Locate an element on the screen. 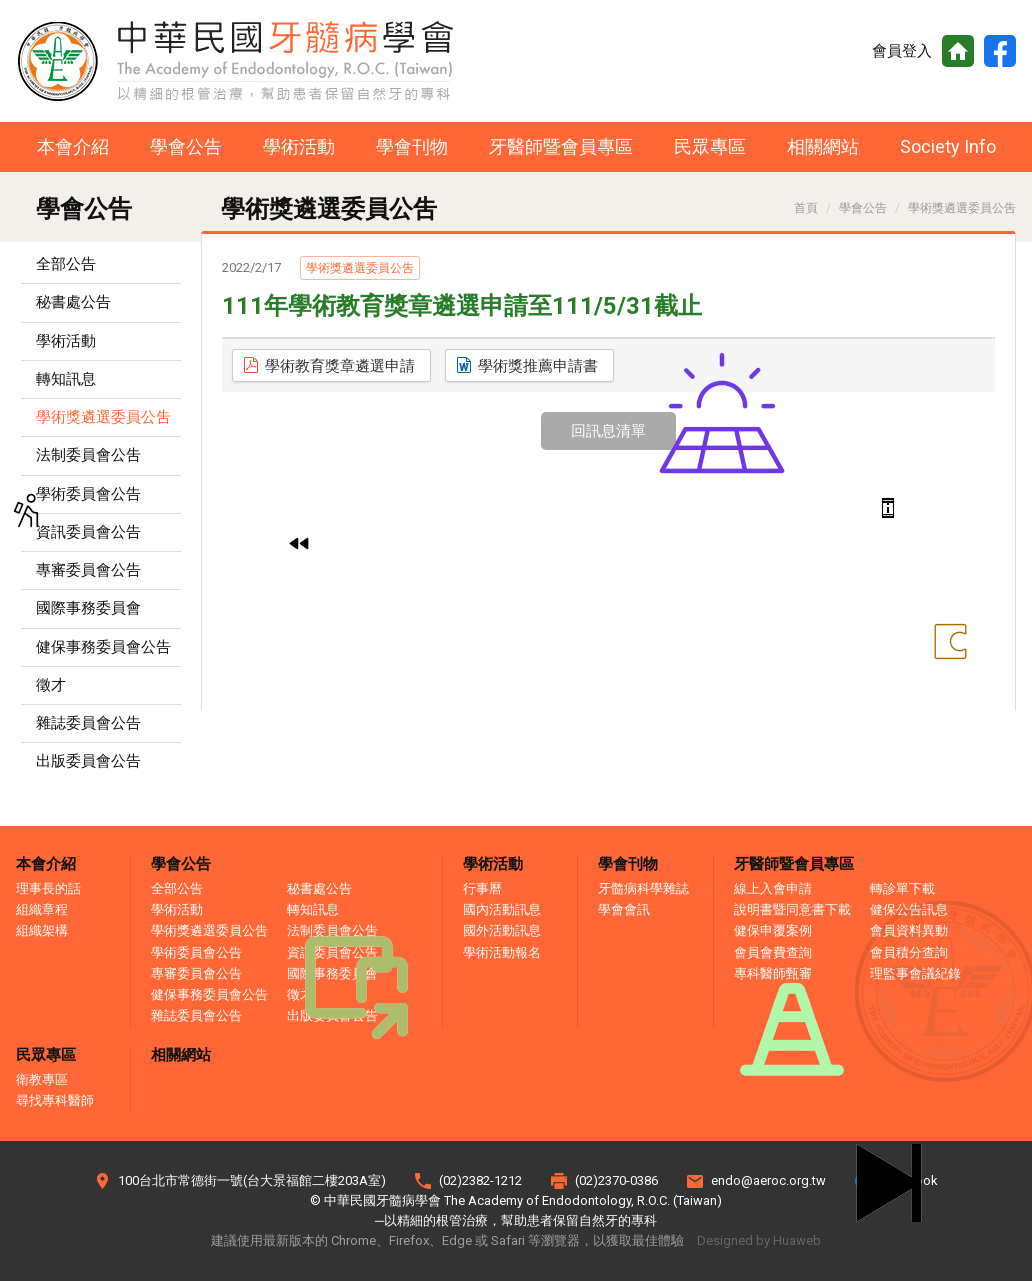 This screenshot has width=1032, height=1281. access hiking trails or outdoor activities is located at coordinates (27, 510).